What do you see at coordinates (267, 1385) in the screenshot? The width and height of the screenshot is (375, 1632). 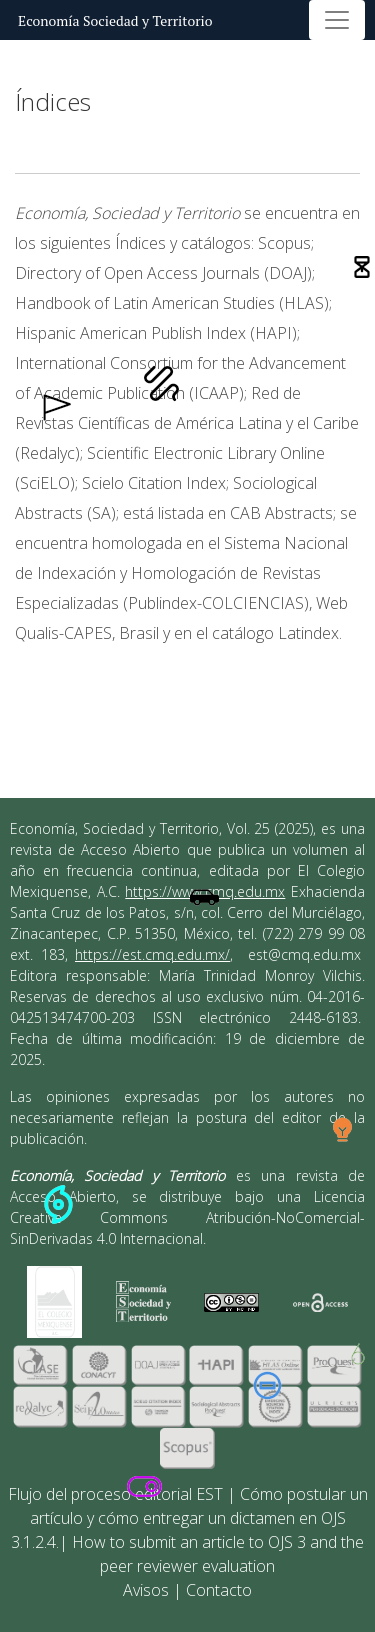 I see `remove or delete an item` at bounding box center [267, 1385].